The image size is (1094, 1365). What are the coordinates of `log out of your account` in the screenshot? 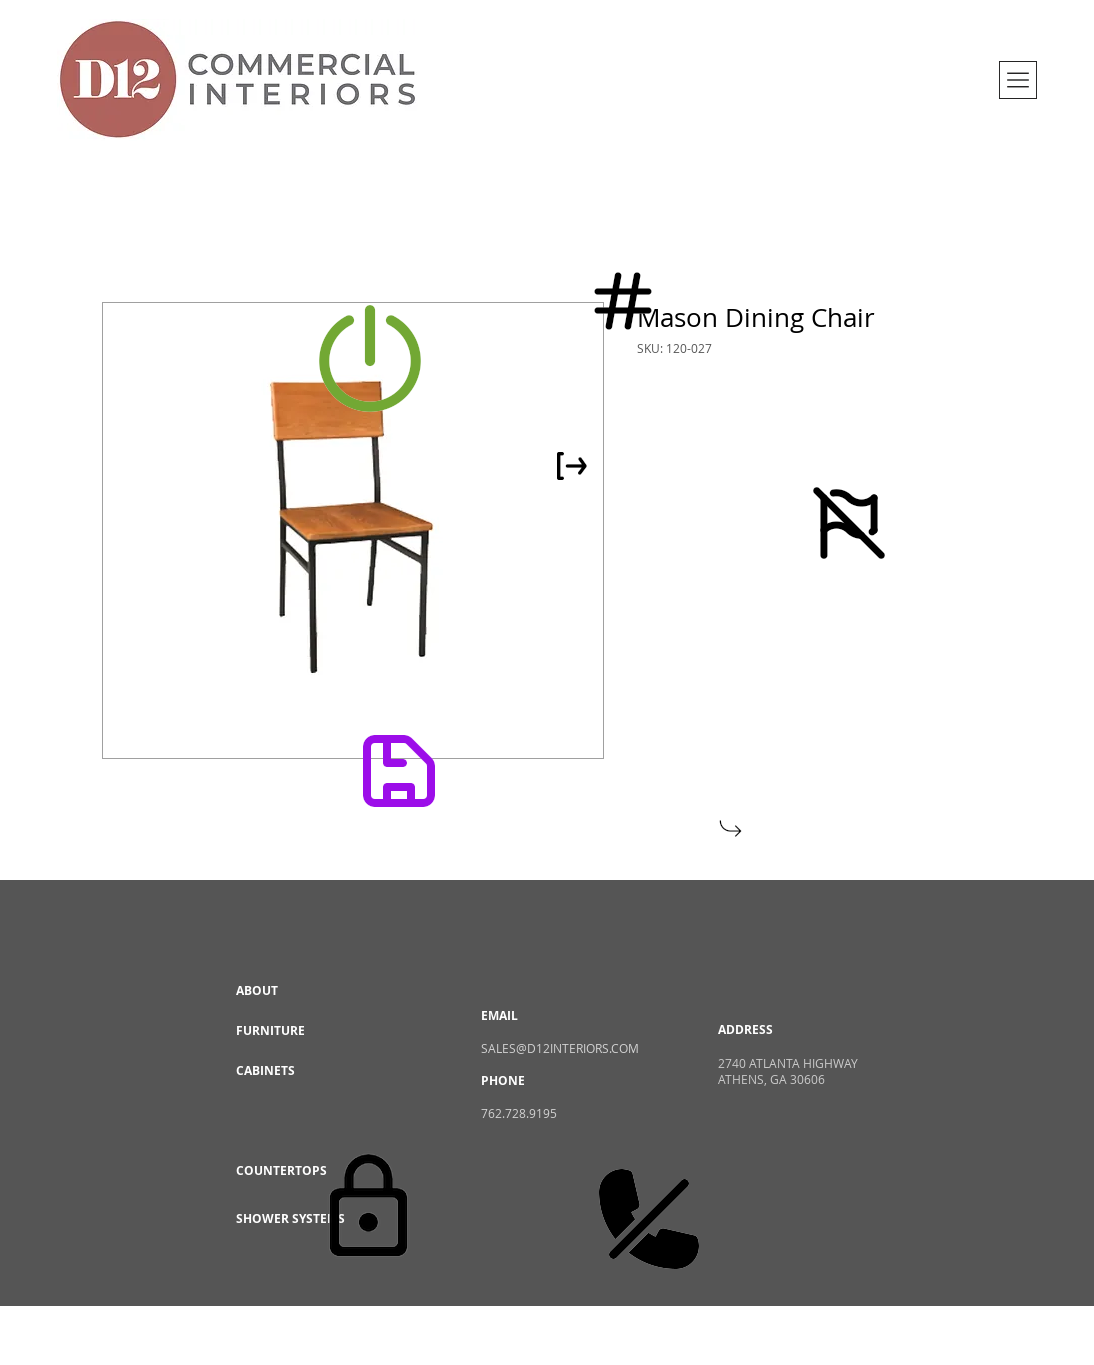 It's located at (571, 466).